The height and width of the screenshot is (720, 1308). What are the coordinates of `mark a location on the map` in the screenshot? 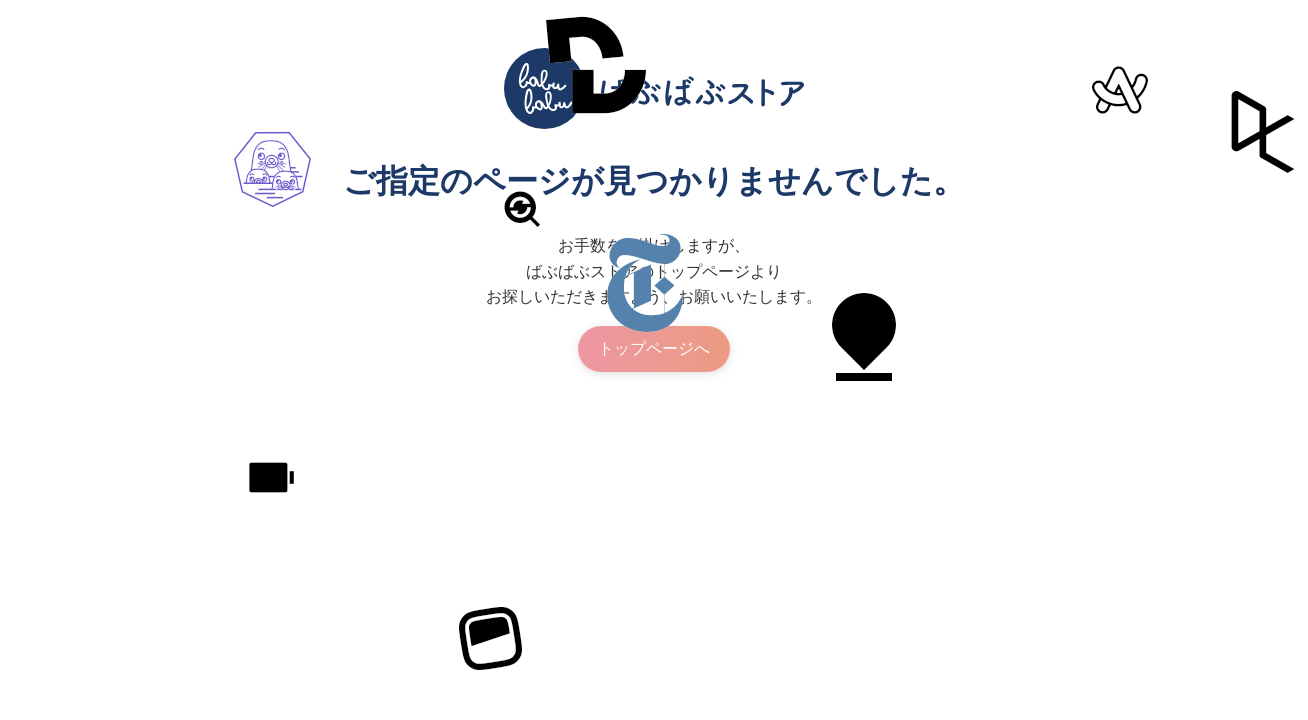 It's located at (864, 333).